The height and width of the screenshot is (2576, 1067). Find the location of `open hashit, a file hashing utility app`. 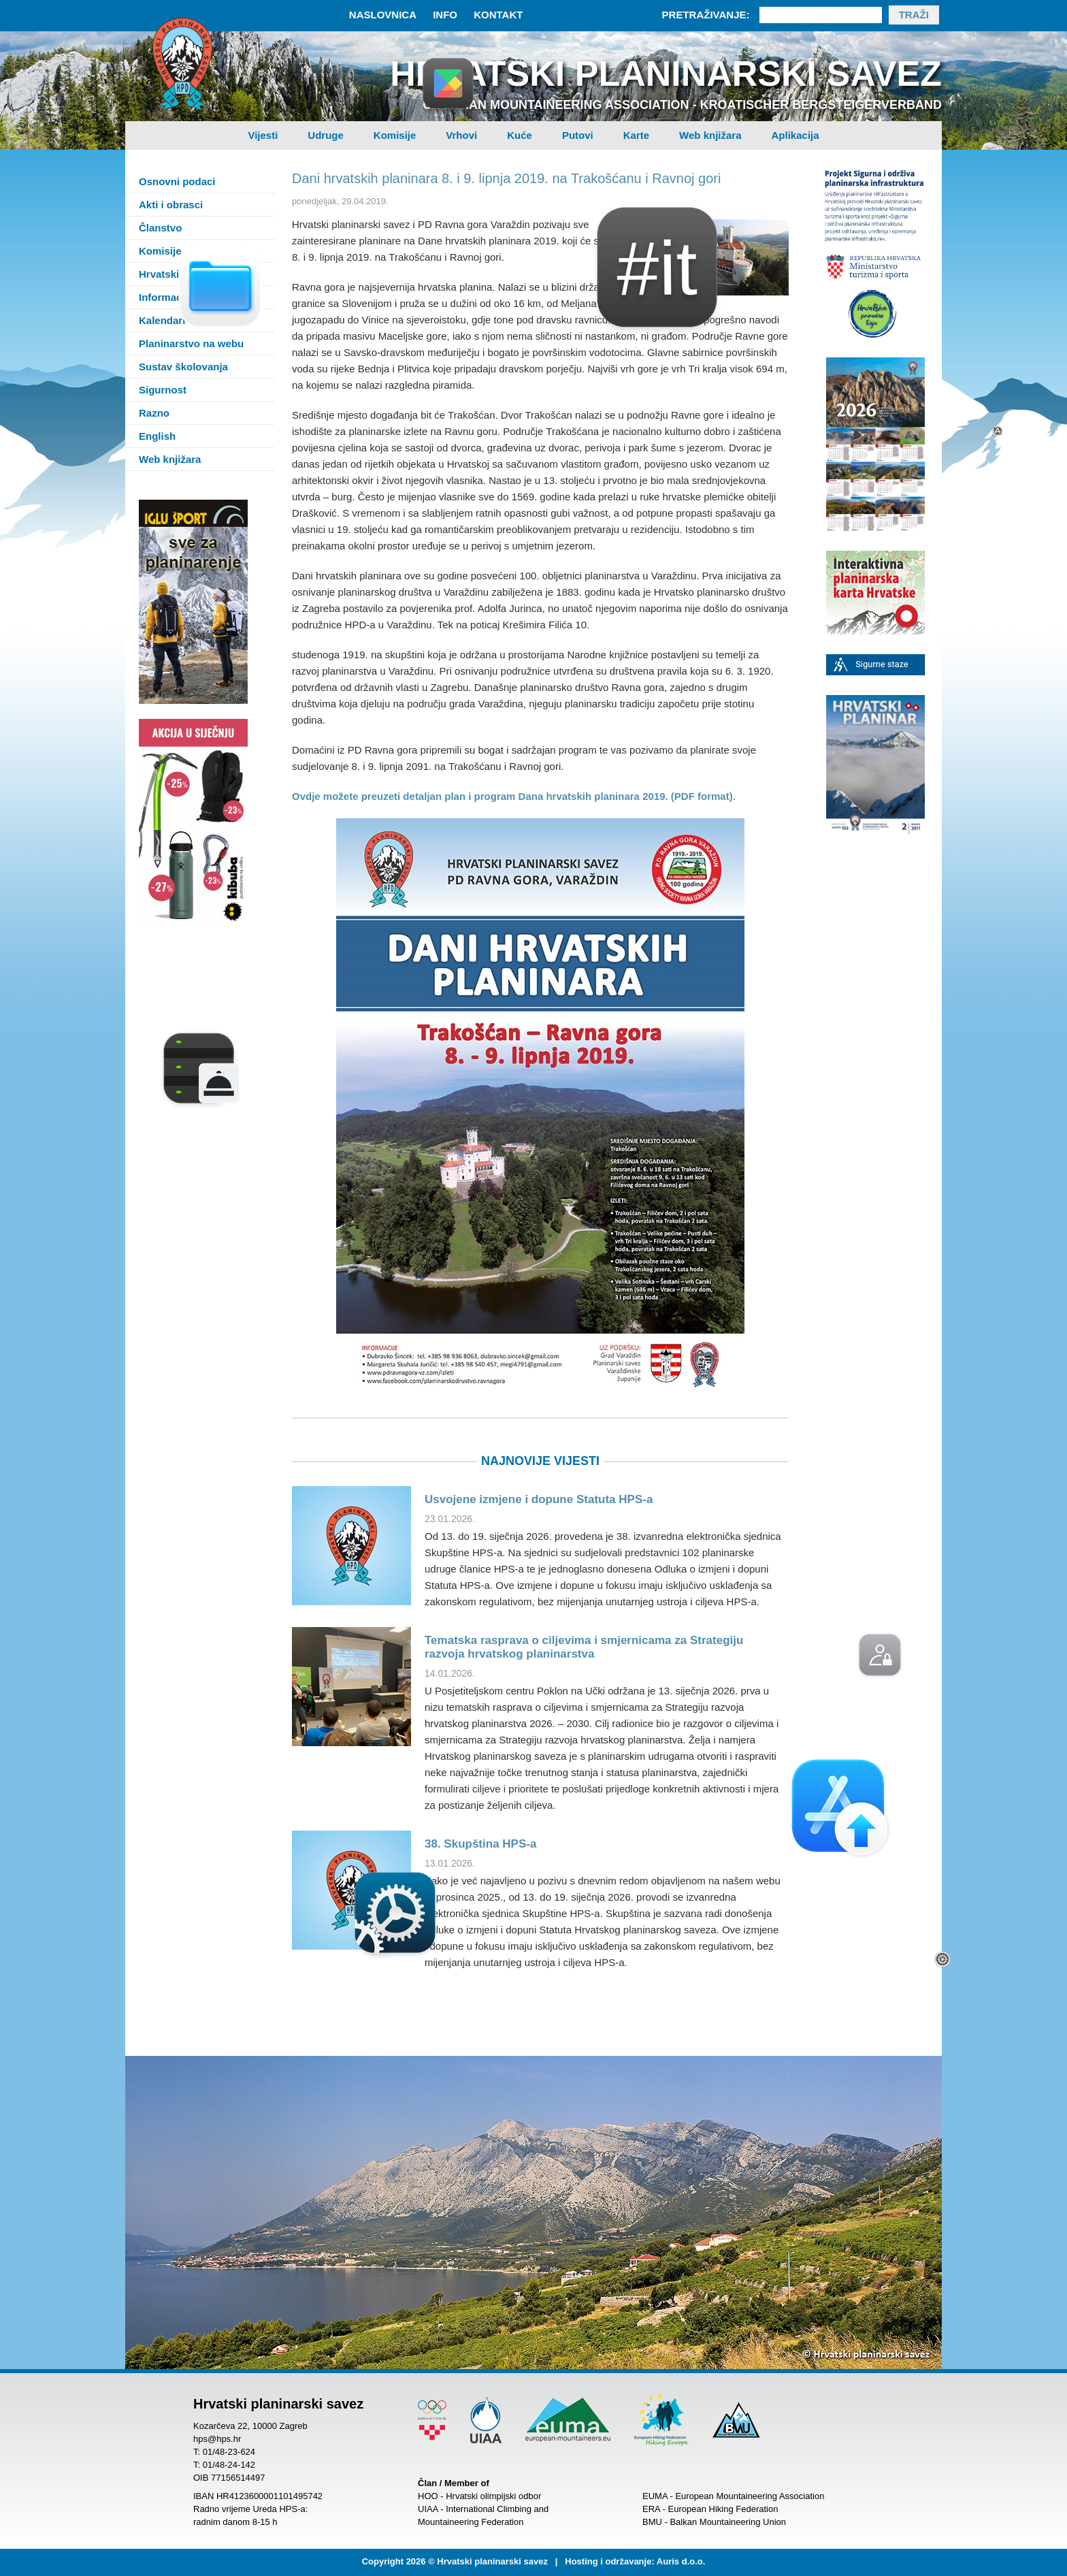

open hashit, a file hashing utility app is located at coordinates (657, 267).